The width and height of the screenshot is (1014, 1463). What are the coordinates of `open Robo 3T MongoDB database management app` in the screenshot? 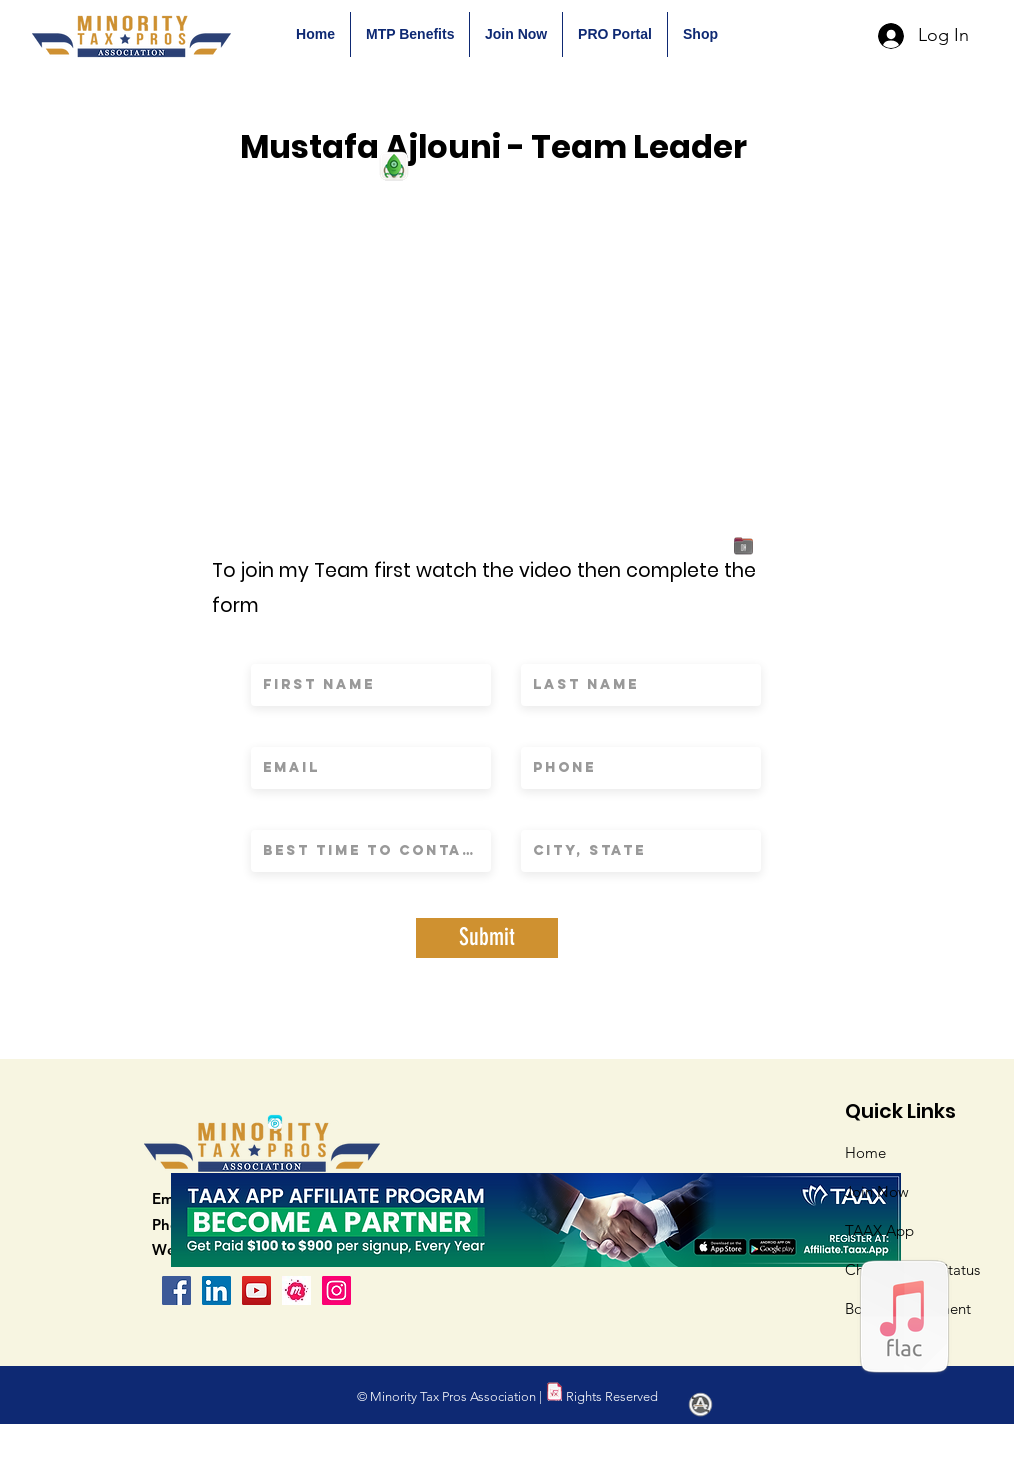 It's located at (394, 166).